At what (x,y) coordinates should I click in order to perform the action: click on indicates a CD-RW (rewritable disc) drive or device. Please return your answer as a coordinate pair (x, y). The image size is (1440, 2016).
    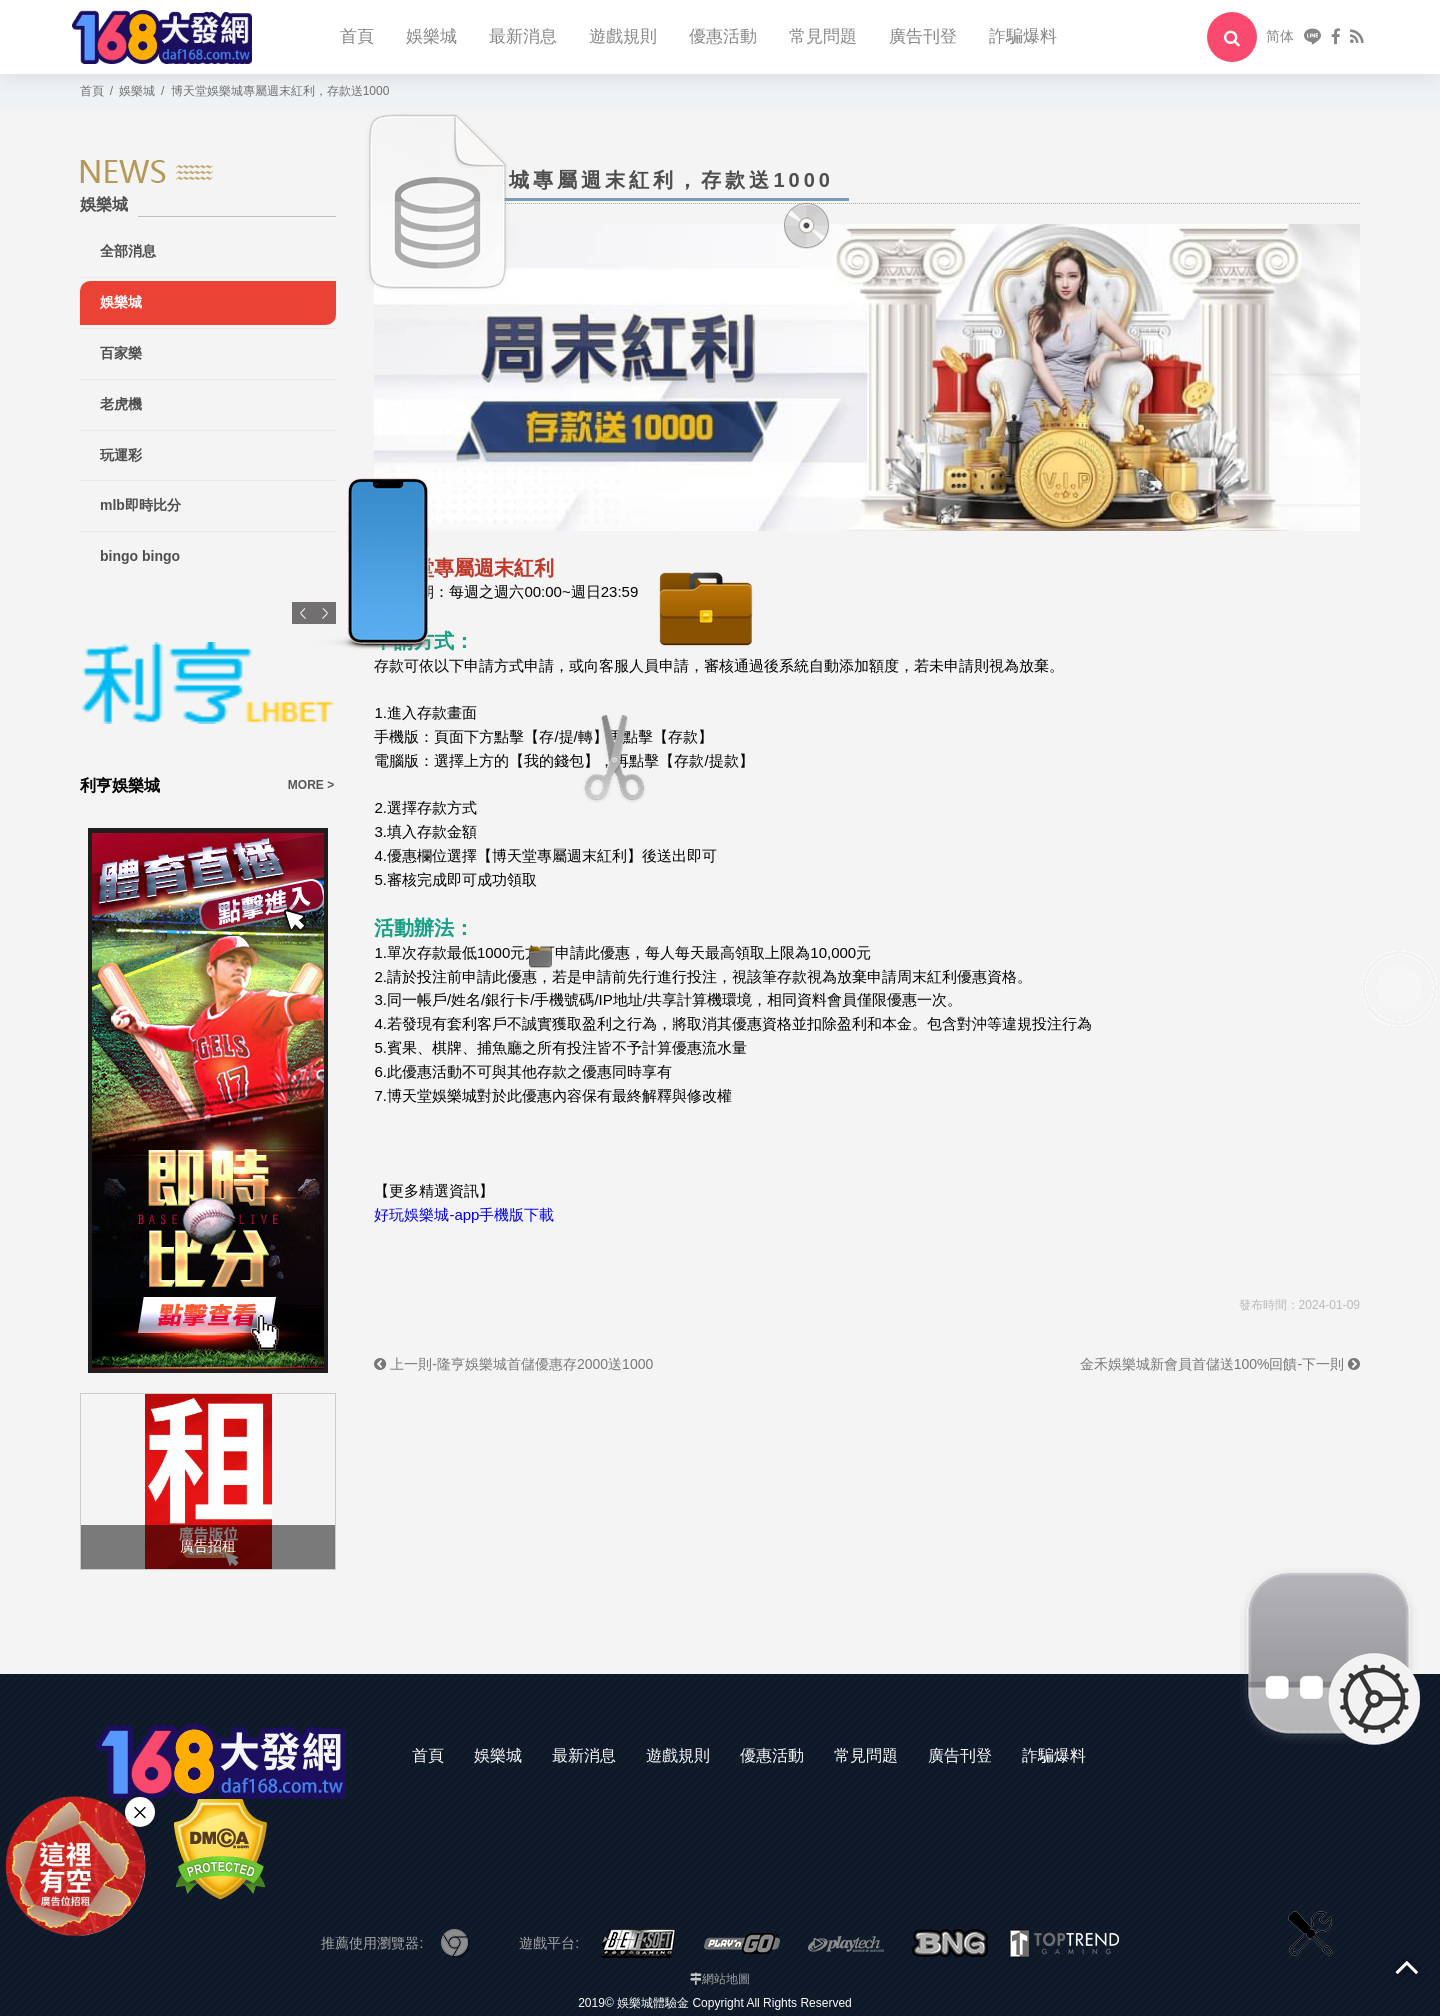
    Looking at the image, I should click on (806, 225).